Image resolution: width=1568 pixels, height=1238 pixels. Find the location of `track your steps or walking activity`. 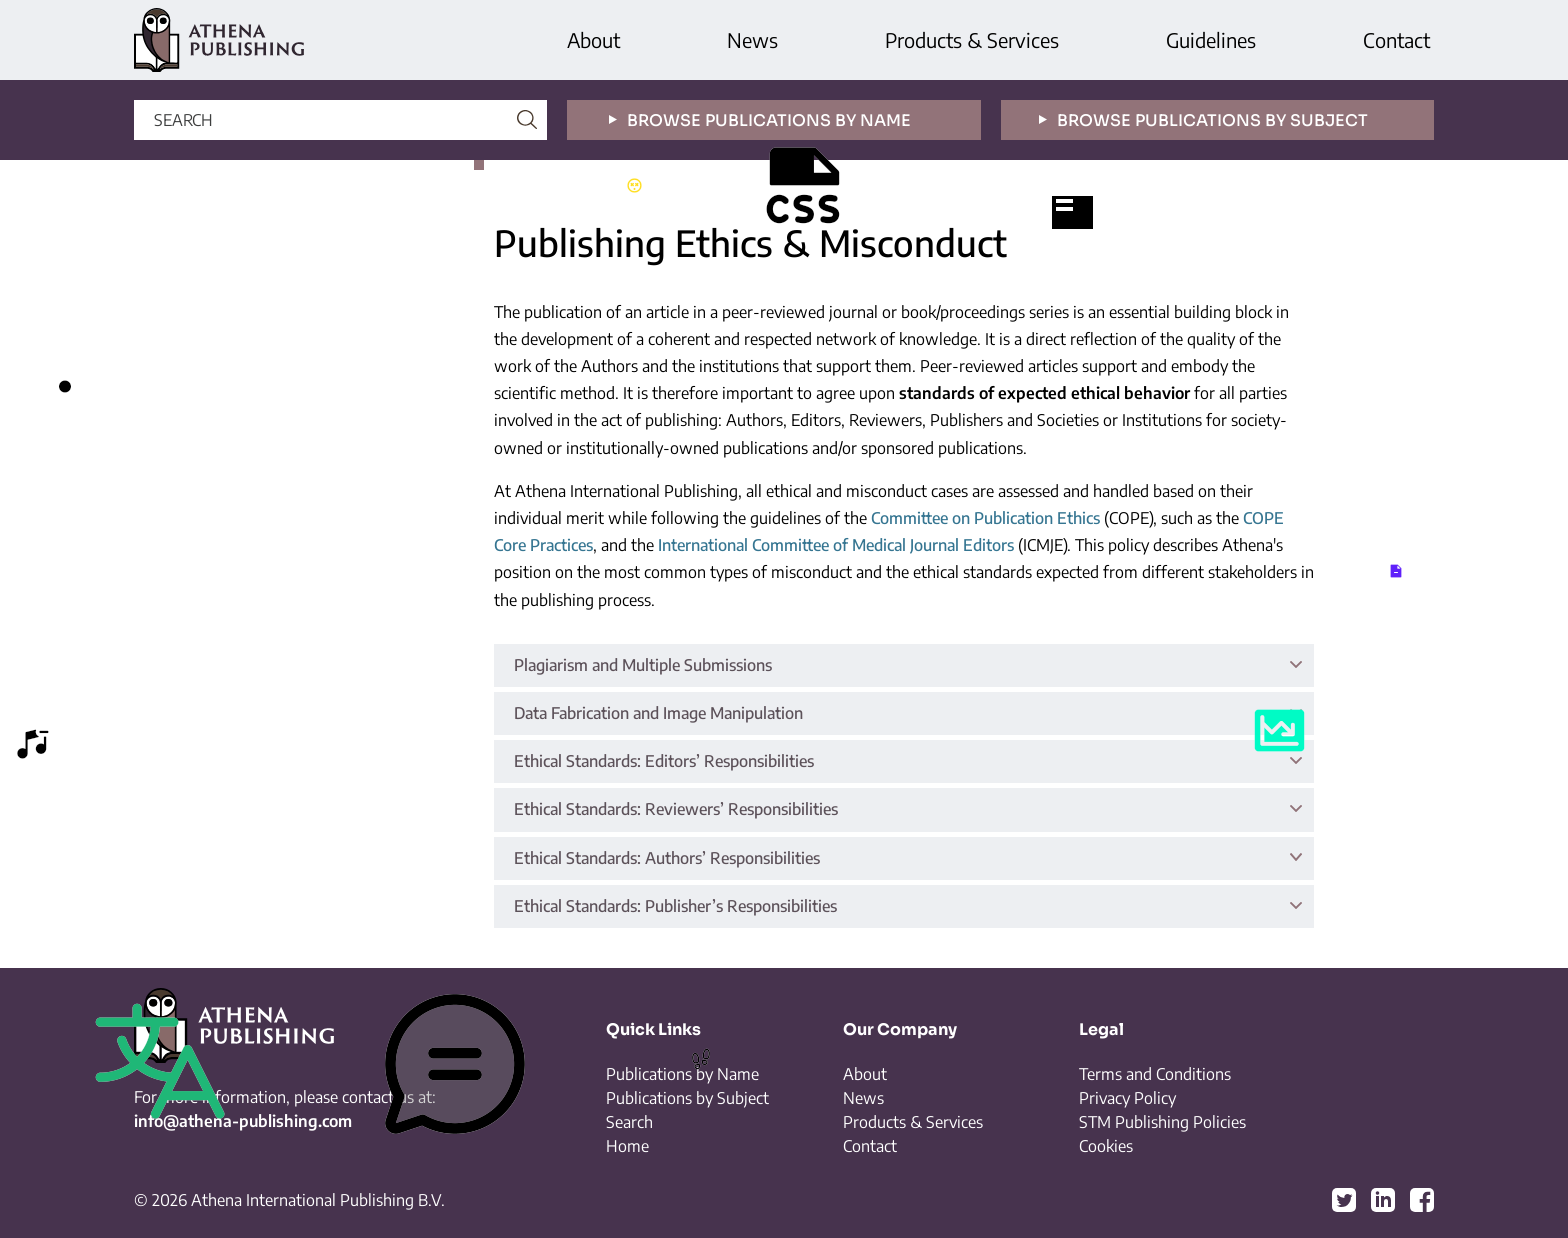

track your steps or walking activity is located at coordinates (701, 1059).